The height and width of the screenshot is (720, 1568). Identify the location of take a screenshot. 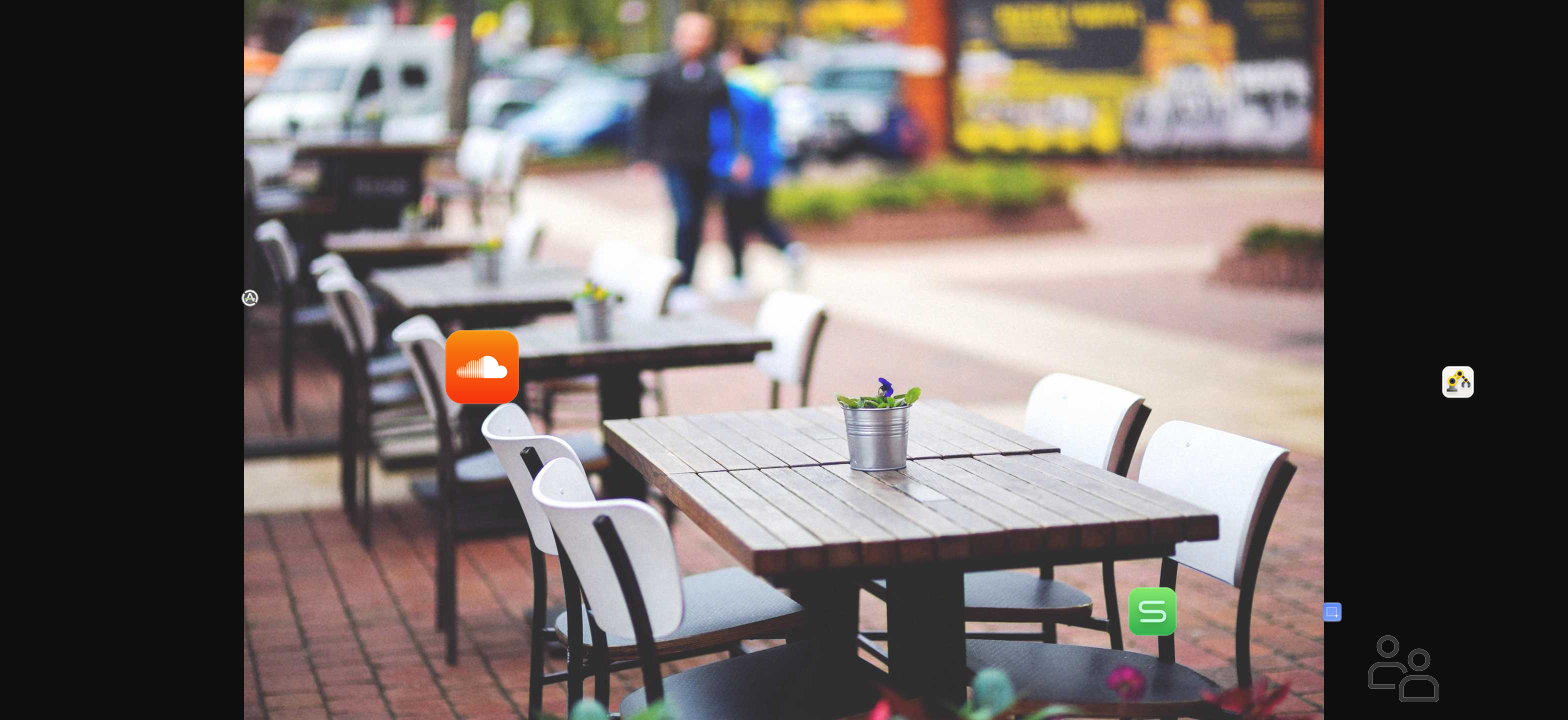
(1332, 612).